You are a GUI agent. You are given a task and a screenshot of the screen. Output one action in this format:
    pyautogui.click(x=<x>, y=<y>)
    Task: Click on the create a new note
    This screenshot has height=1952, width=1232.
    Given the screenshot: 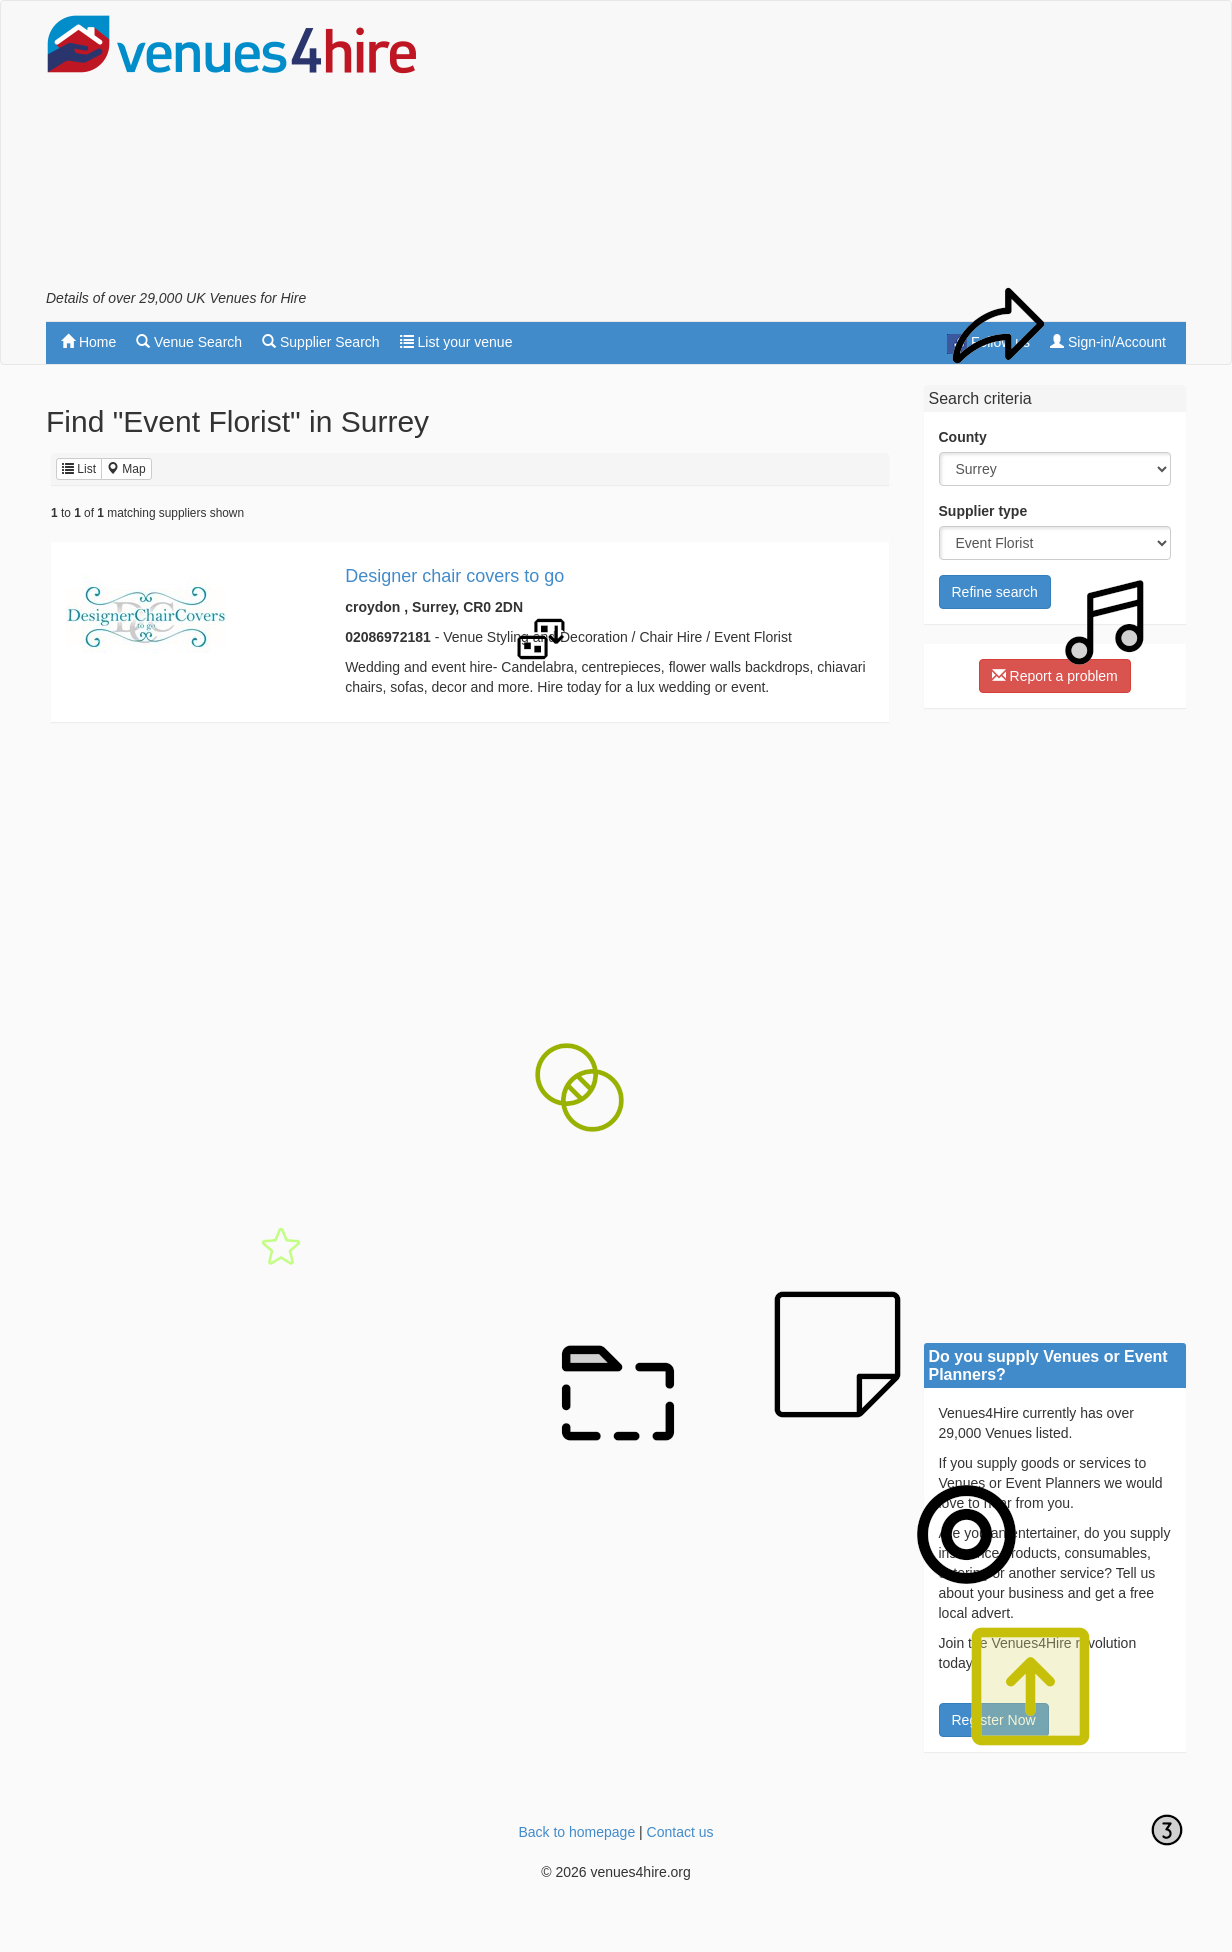 What is the action you would take?
    pyautogui.click(x=837, y=1354)
    